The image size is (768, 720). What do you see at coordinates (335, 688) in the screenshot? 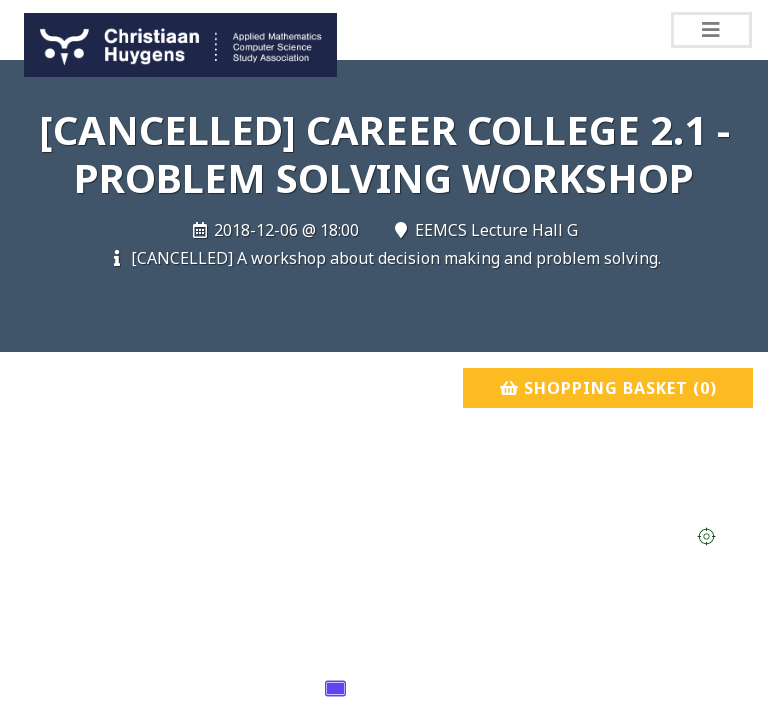
I see `switch to landscape orientation` at bounding box center [335, 688].